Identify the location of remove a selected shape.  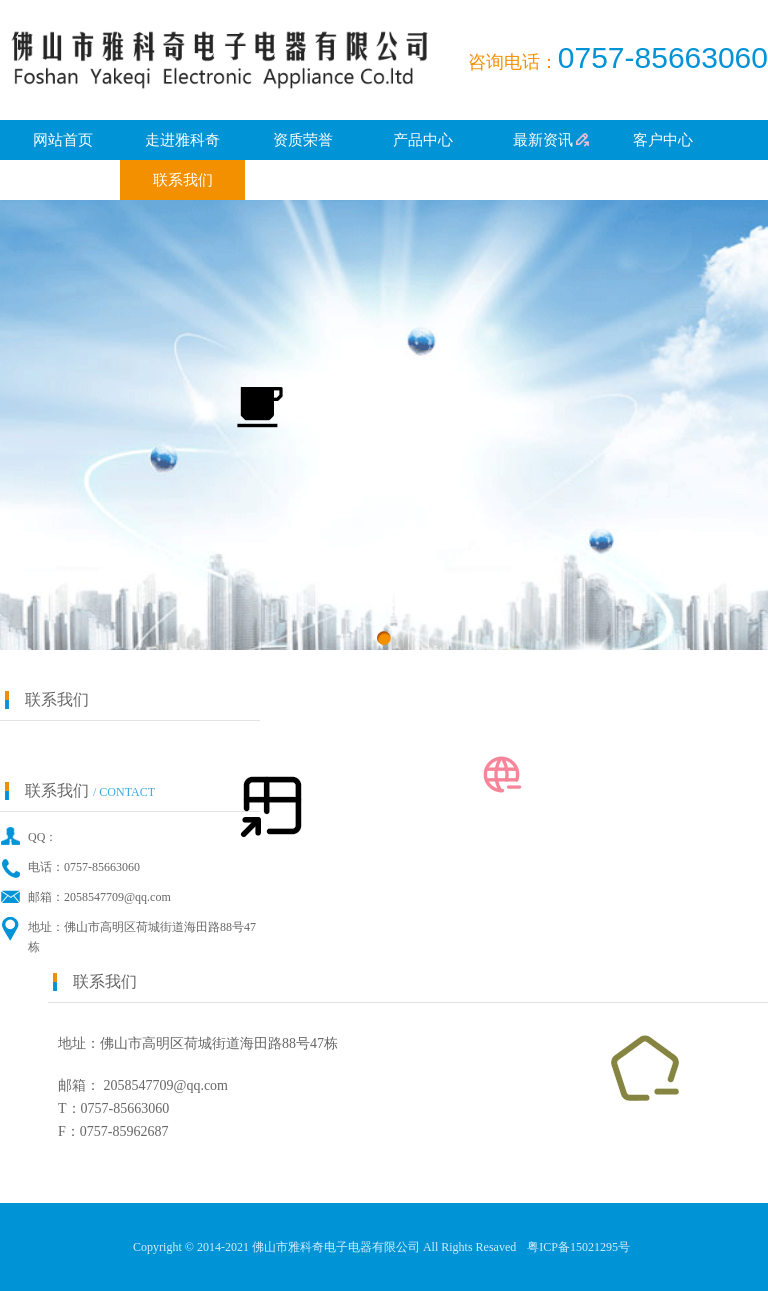
(645, 1070).